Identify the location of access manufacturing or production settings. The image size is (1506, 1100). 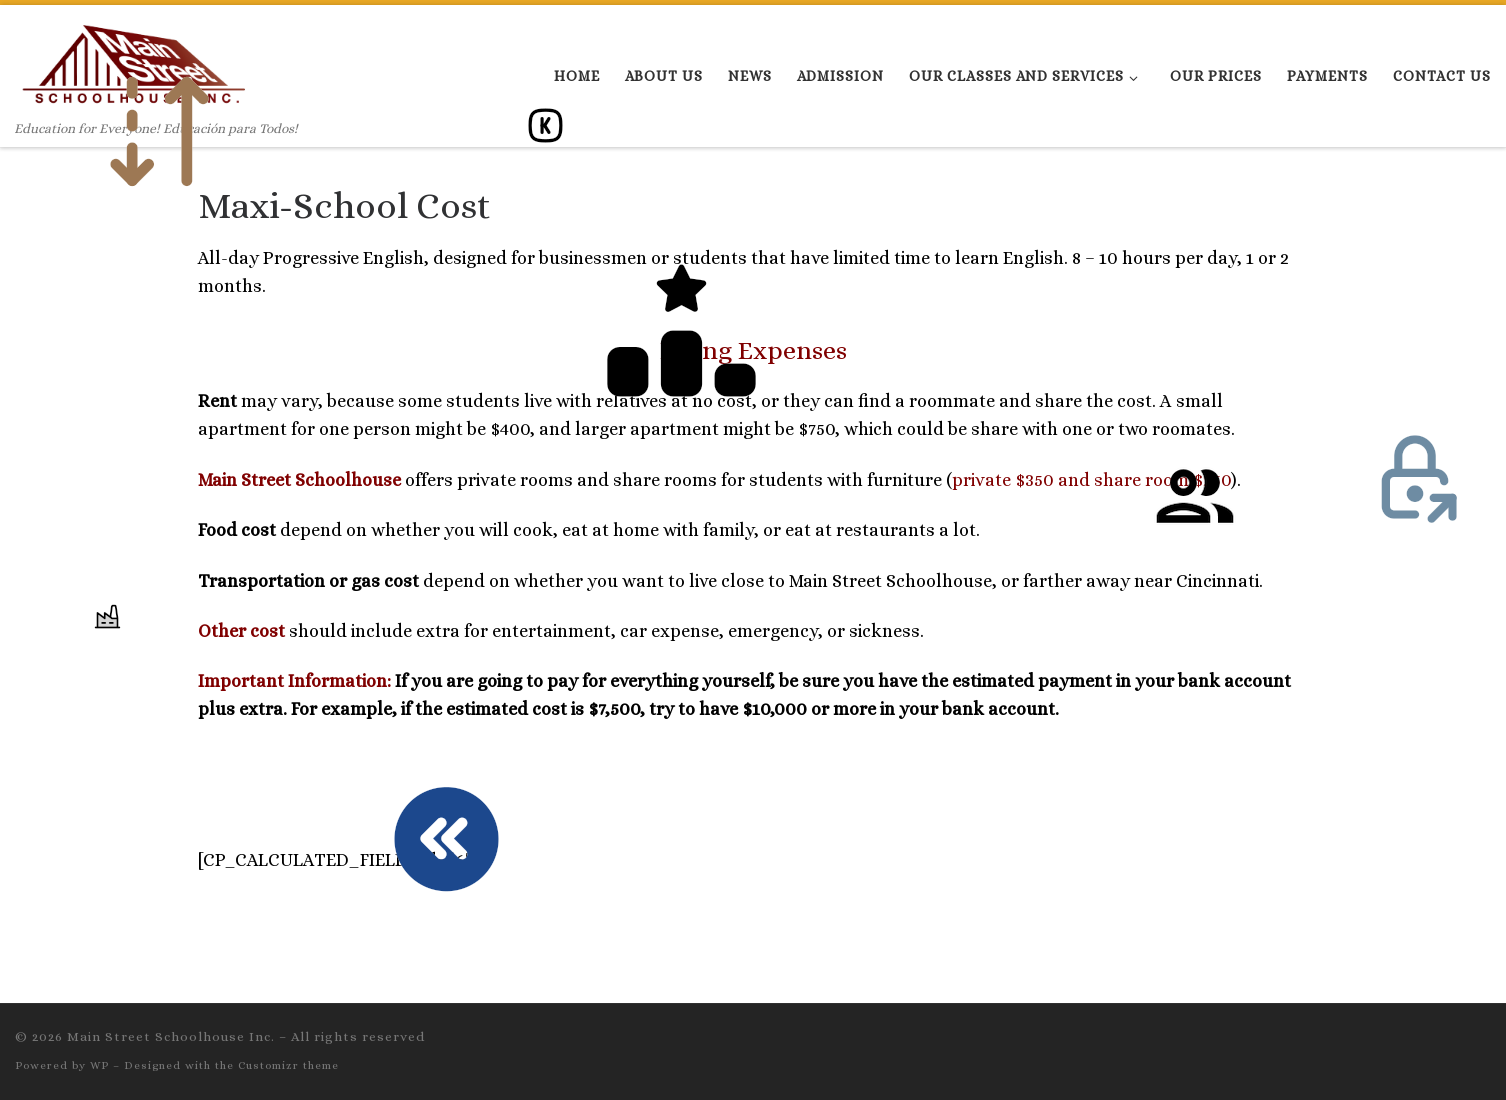
(107, 617).